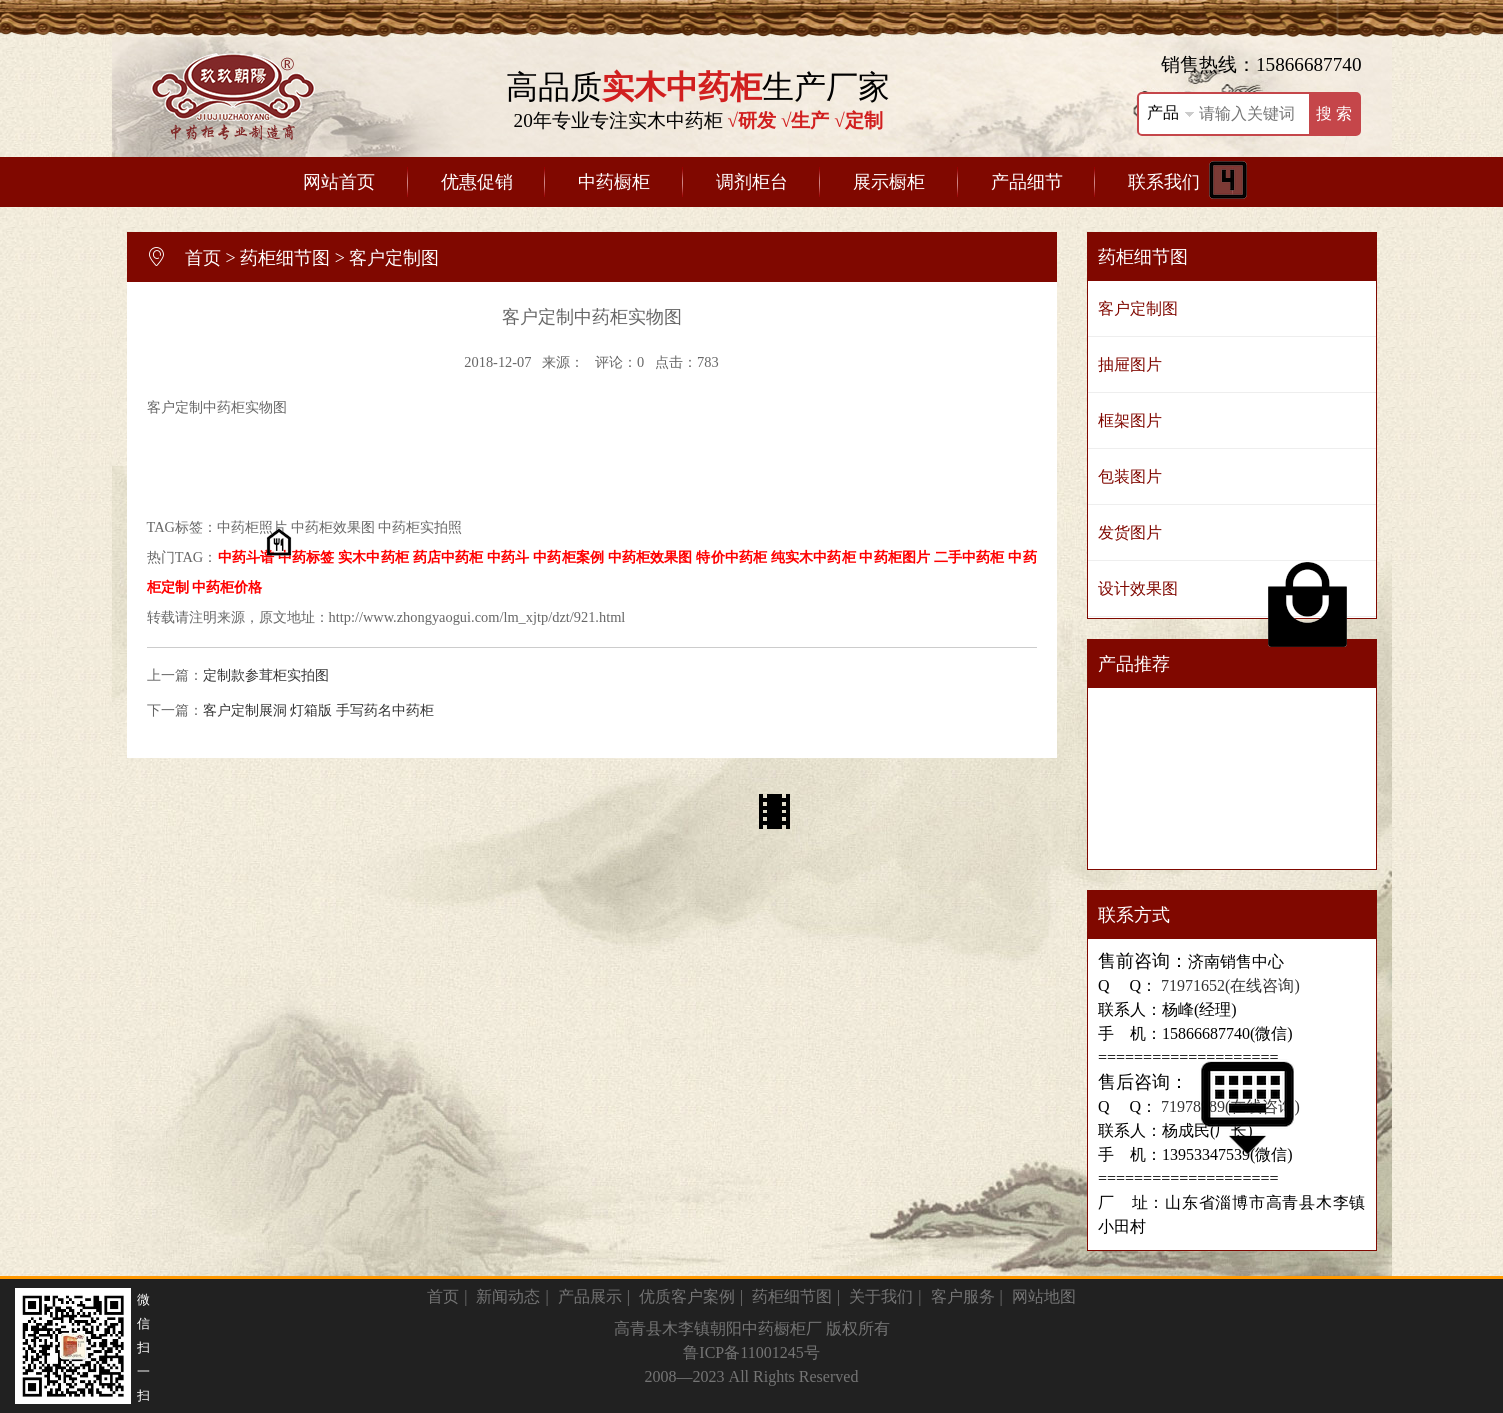 The image size is (1503, 1413). I want to click on find nearby food banks or food assistance locations, so click(279, 542).